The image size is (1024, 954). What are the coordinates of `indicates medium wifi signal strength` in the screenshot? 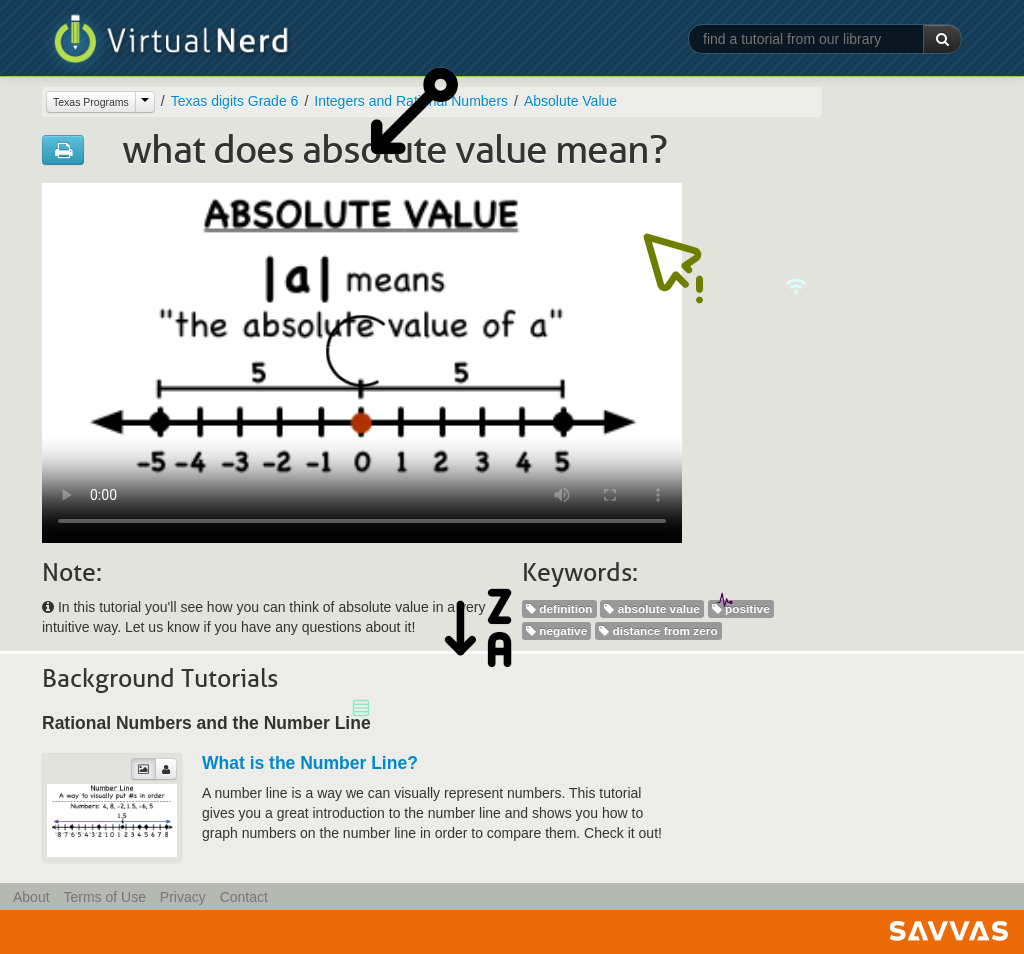 It's located at (796, 283).